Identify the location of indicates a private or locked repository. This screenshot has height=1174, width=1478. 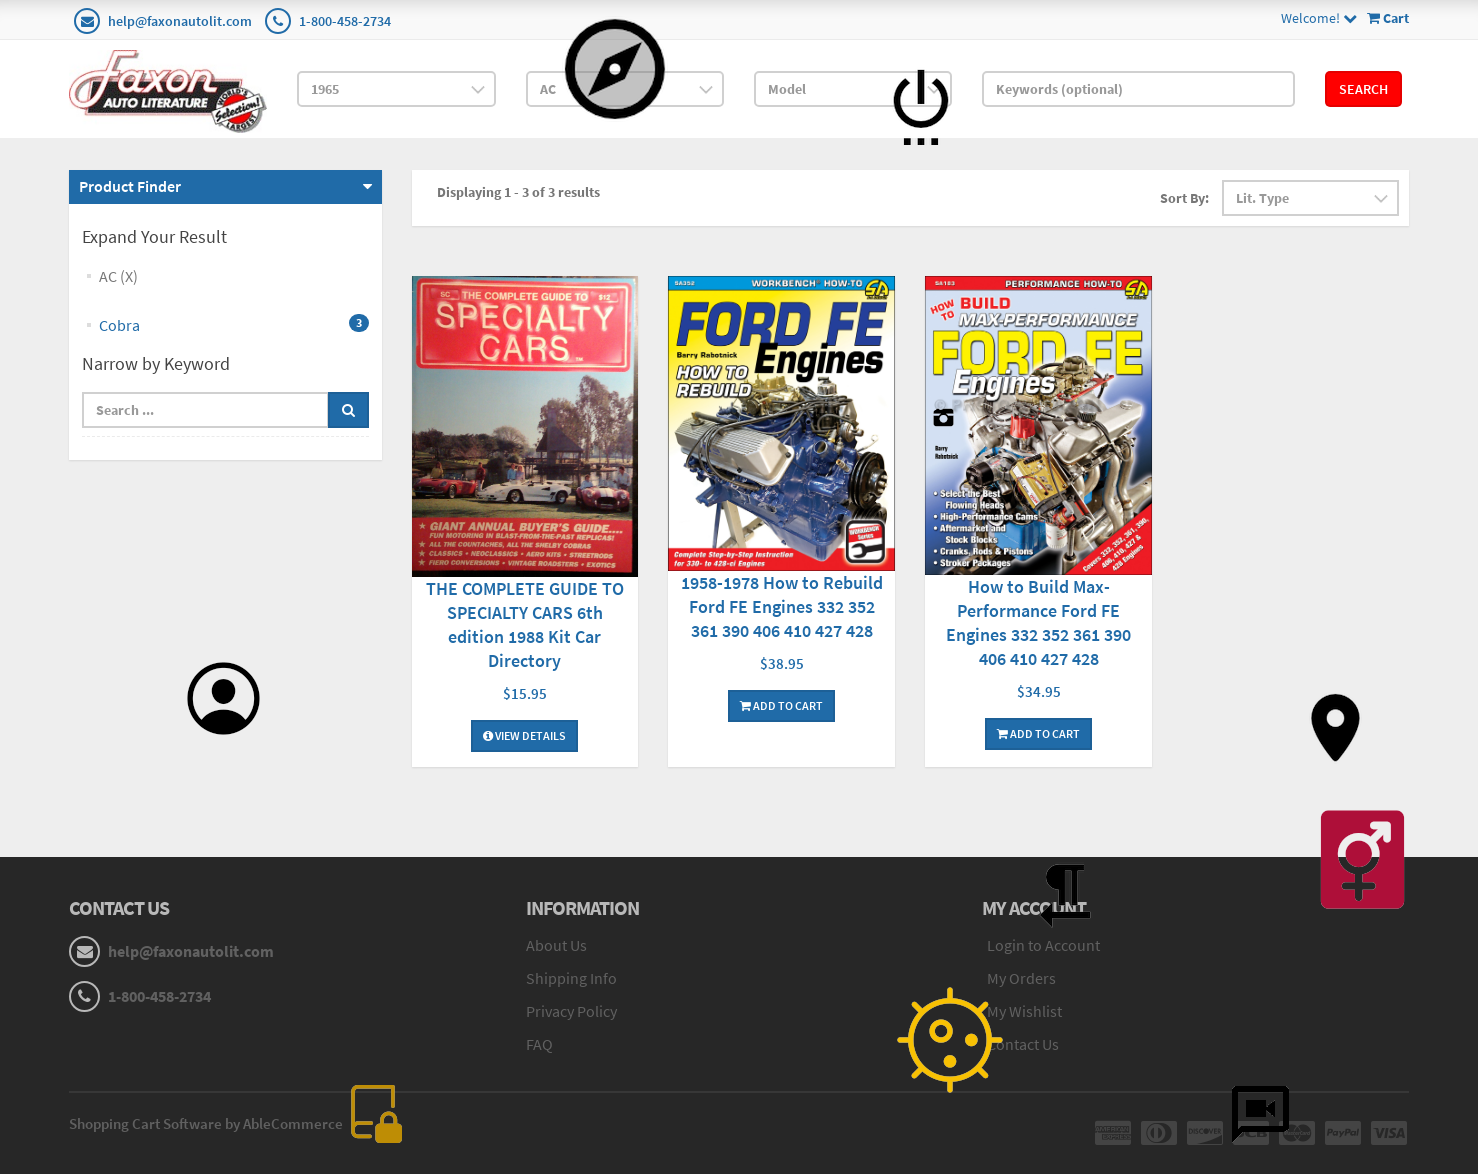
(373, 1114).